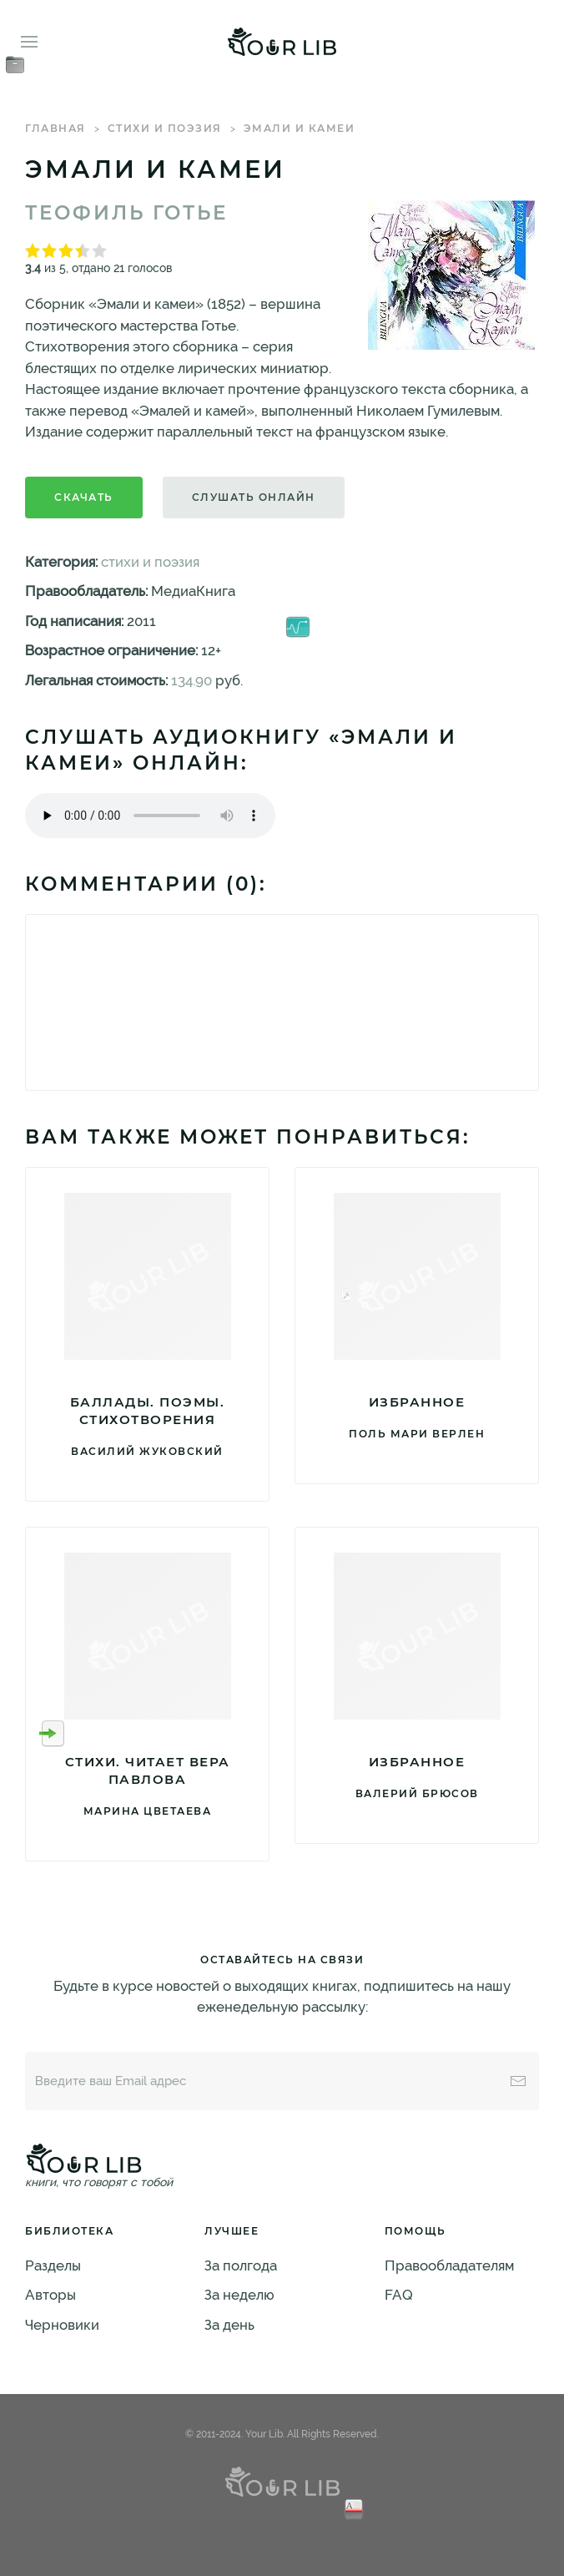 The width and height of the screenshot is (564, 2576). I want to click on open system resource monitor, so click(298, 627).